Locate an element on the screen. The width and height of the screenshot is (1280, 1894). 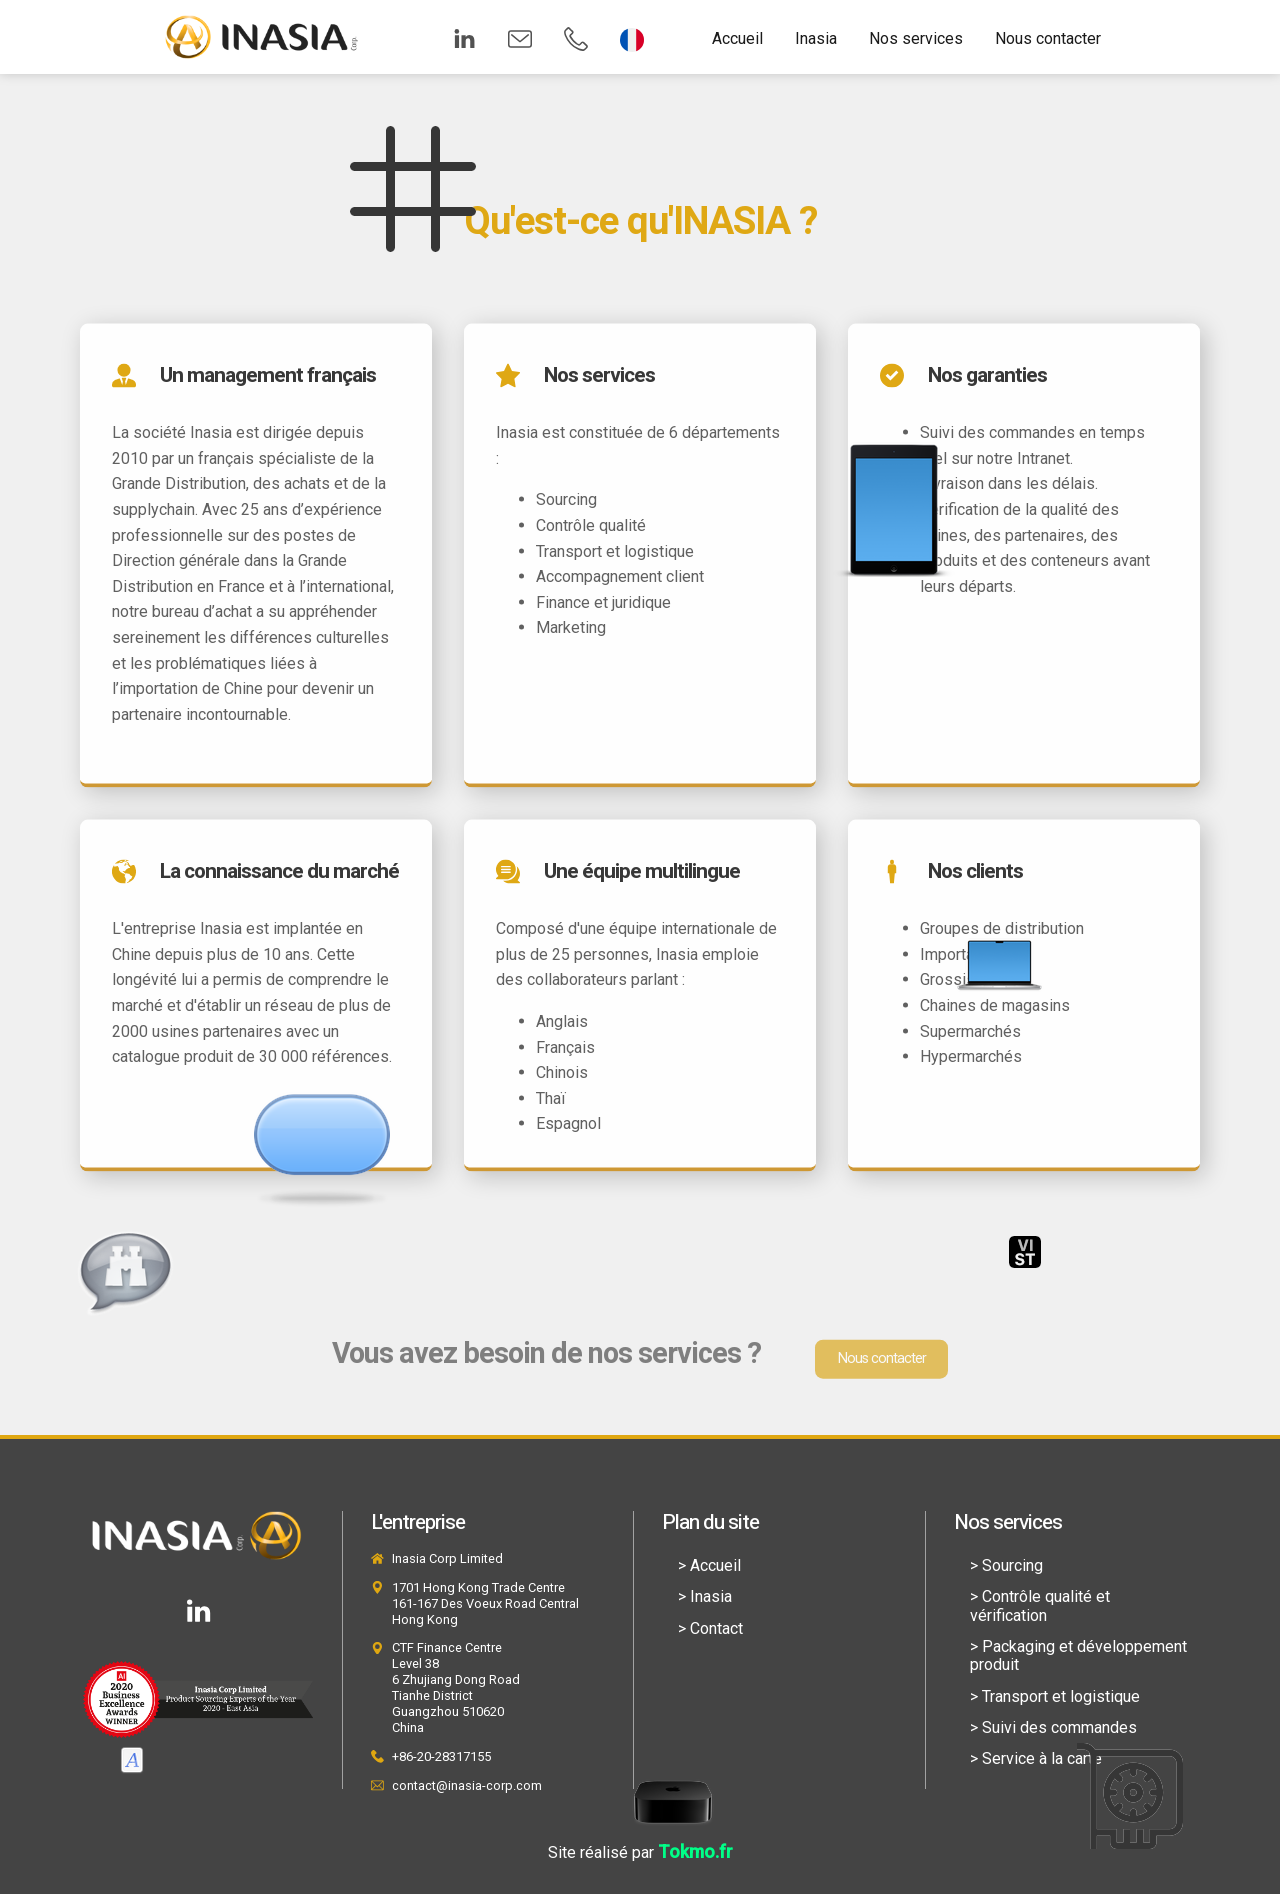
indicates a connected iPad mini device is located at coordinates (894, 498).